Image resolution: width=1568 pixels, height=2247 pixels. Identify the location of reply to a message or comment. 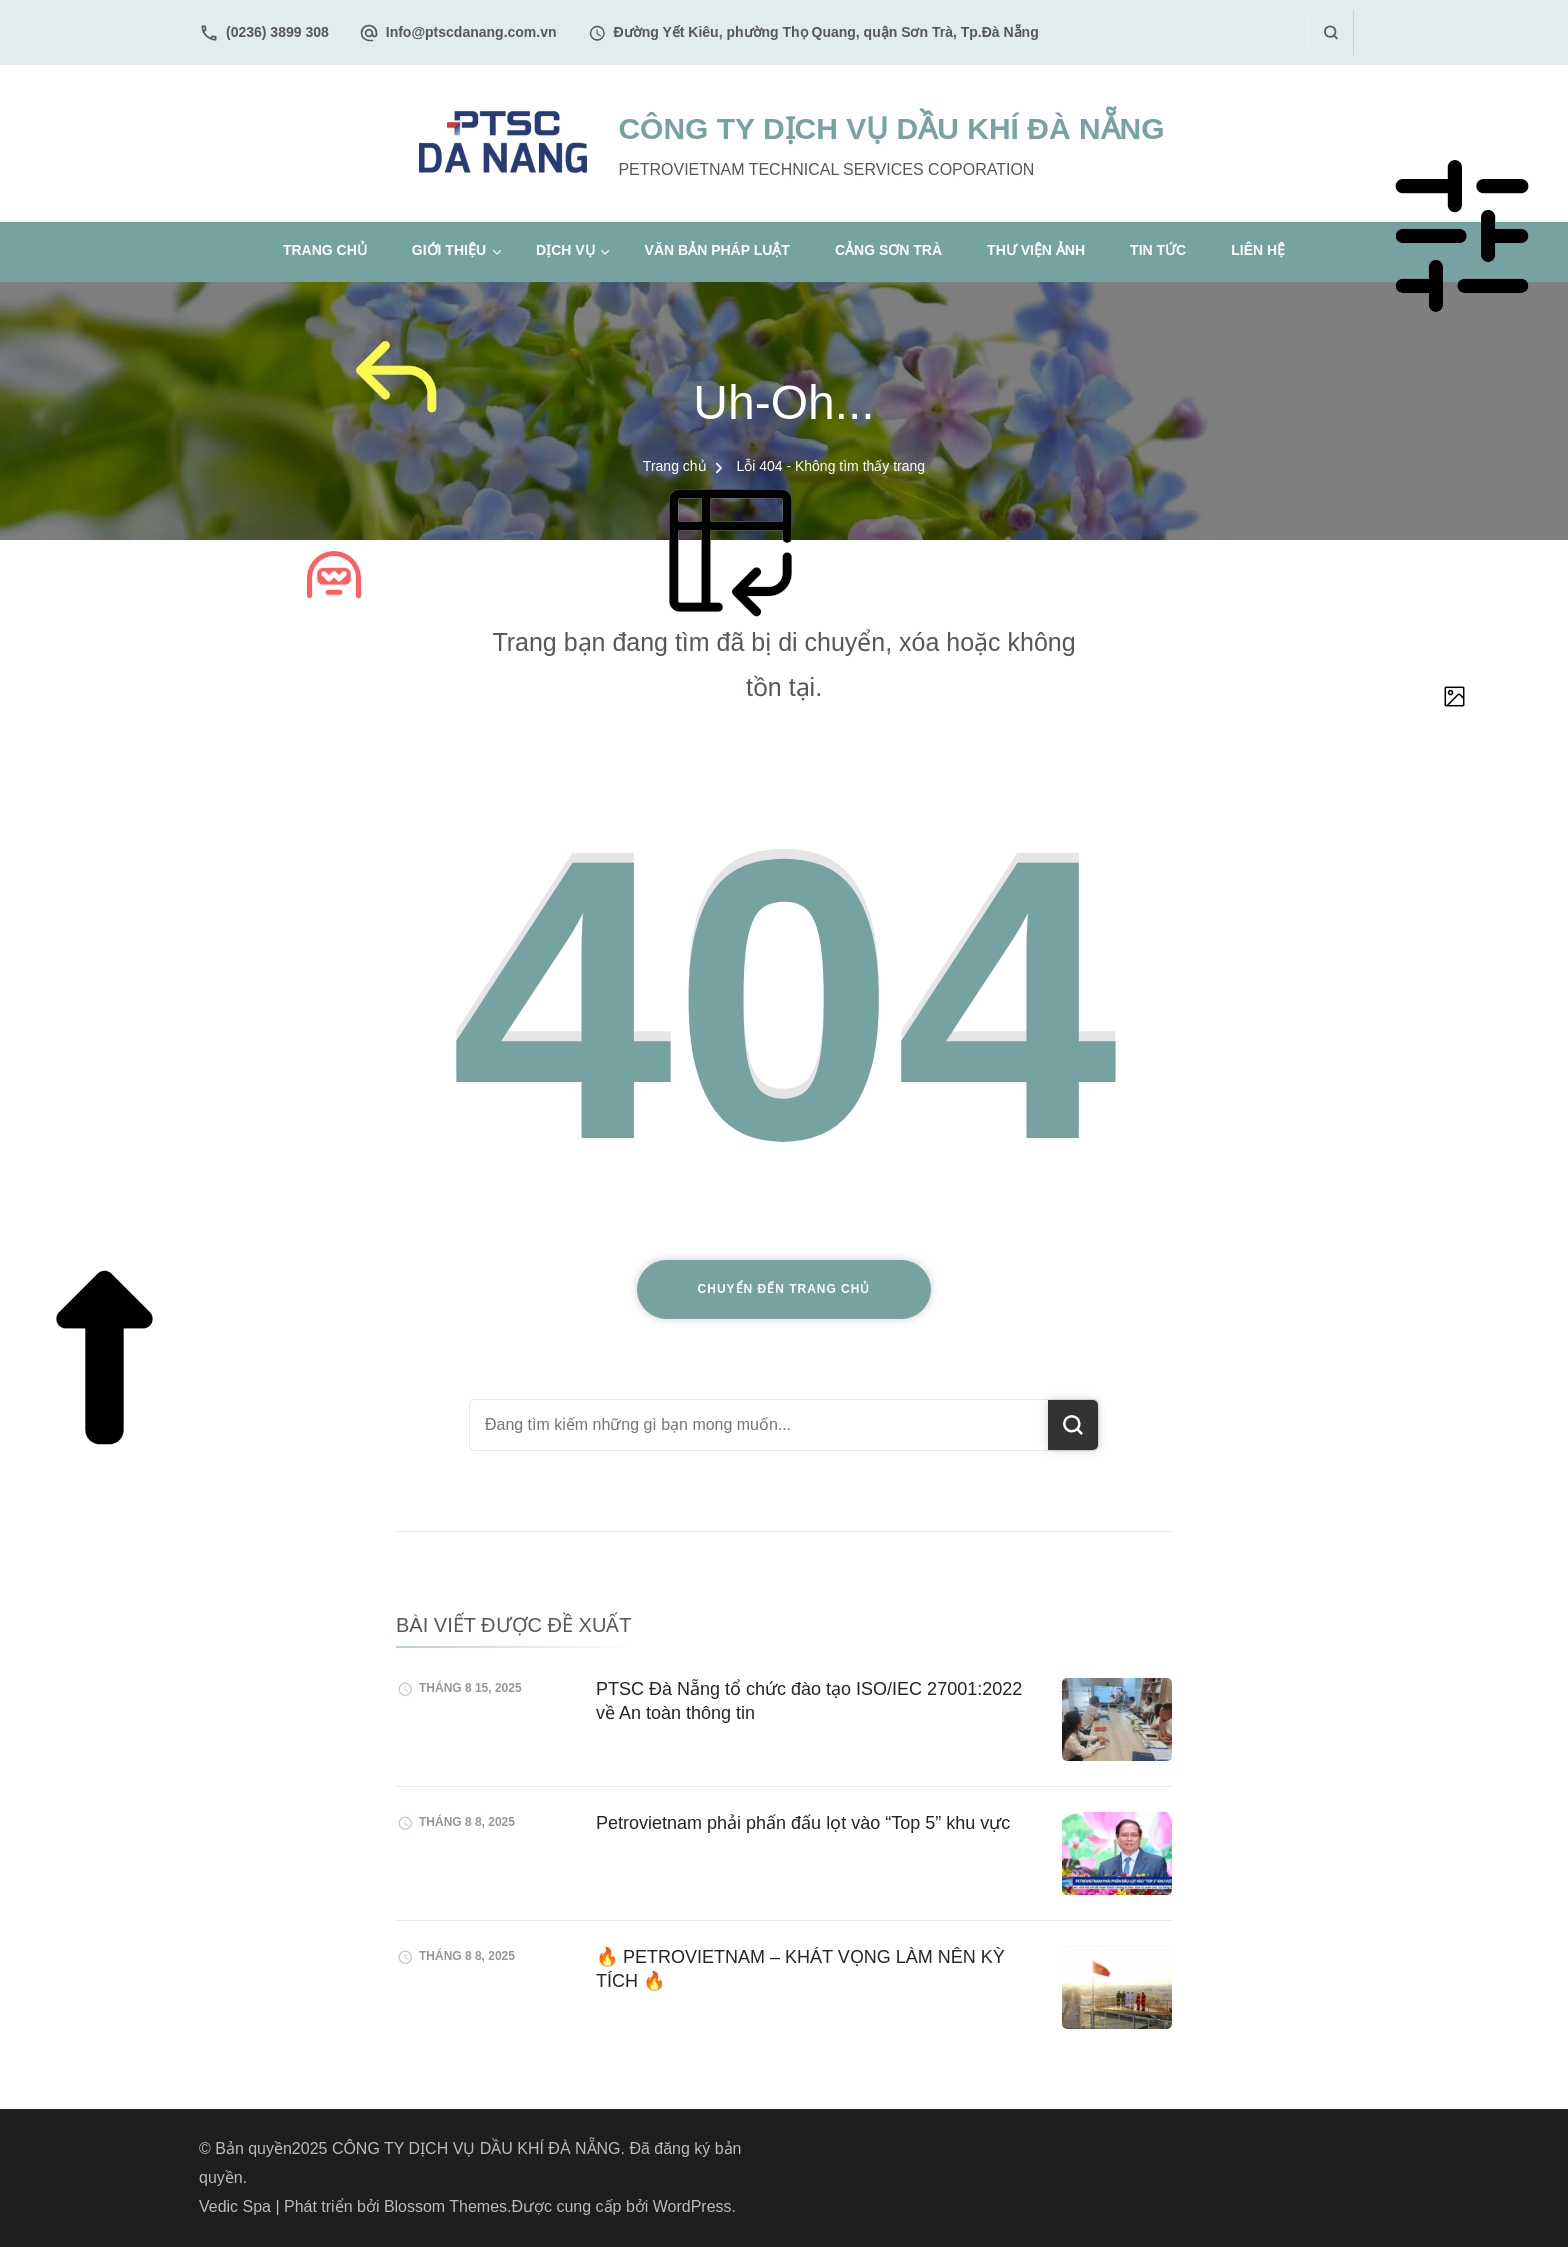
(395, 377).